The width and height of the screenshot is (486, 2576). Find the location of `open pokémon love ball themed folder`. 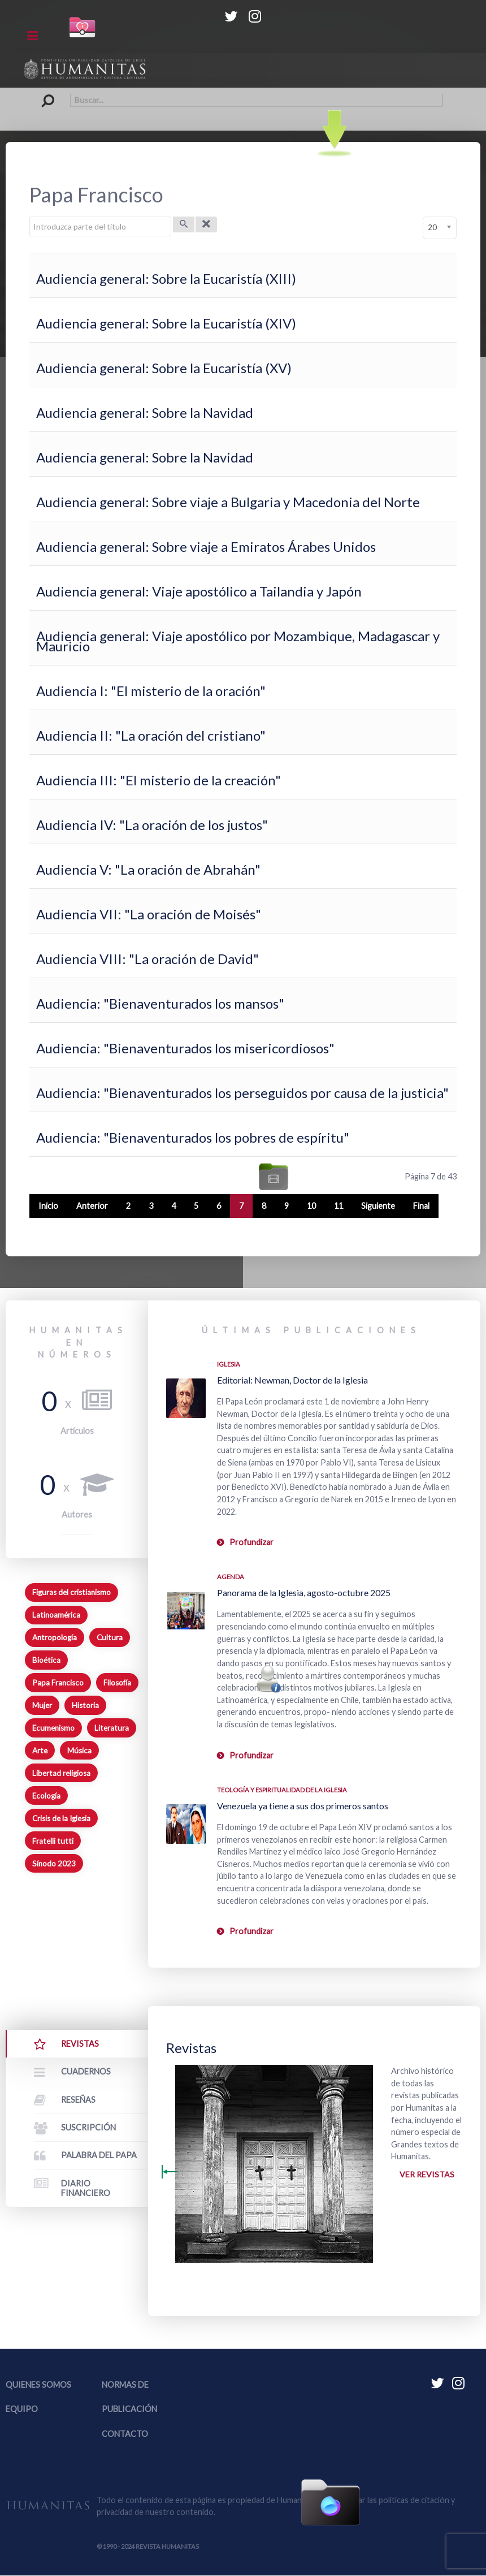

open pokémon love ball themed folder is located at coordinates (82, 28).